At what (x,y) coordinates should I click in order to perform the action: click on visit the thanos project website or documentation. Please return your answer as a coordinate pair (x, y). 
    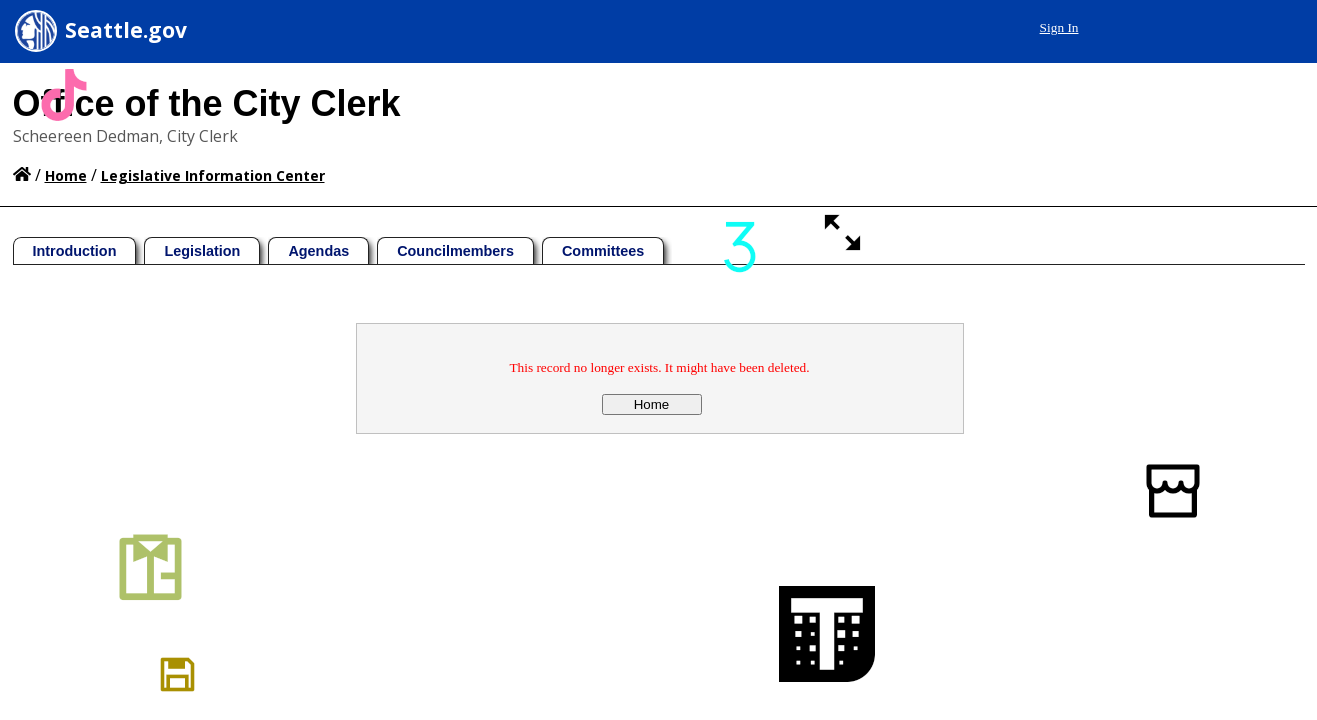
    Looking at the image, I should click on (827, 634).